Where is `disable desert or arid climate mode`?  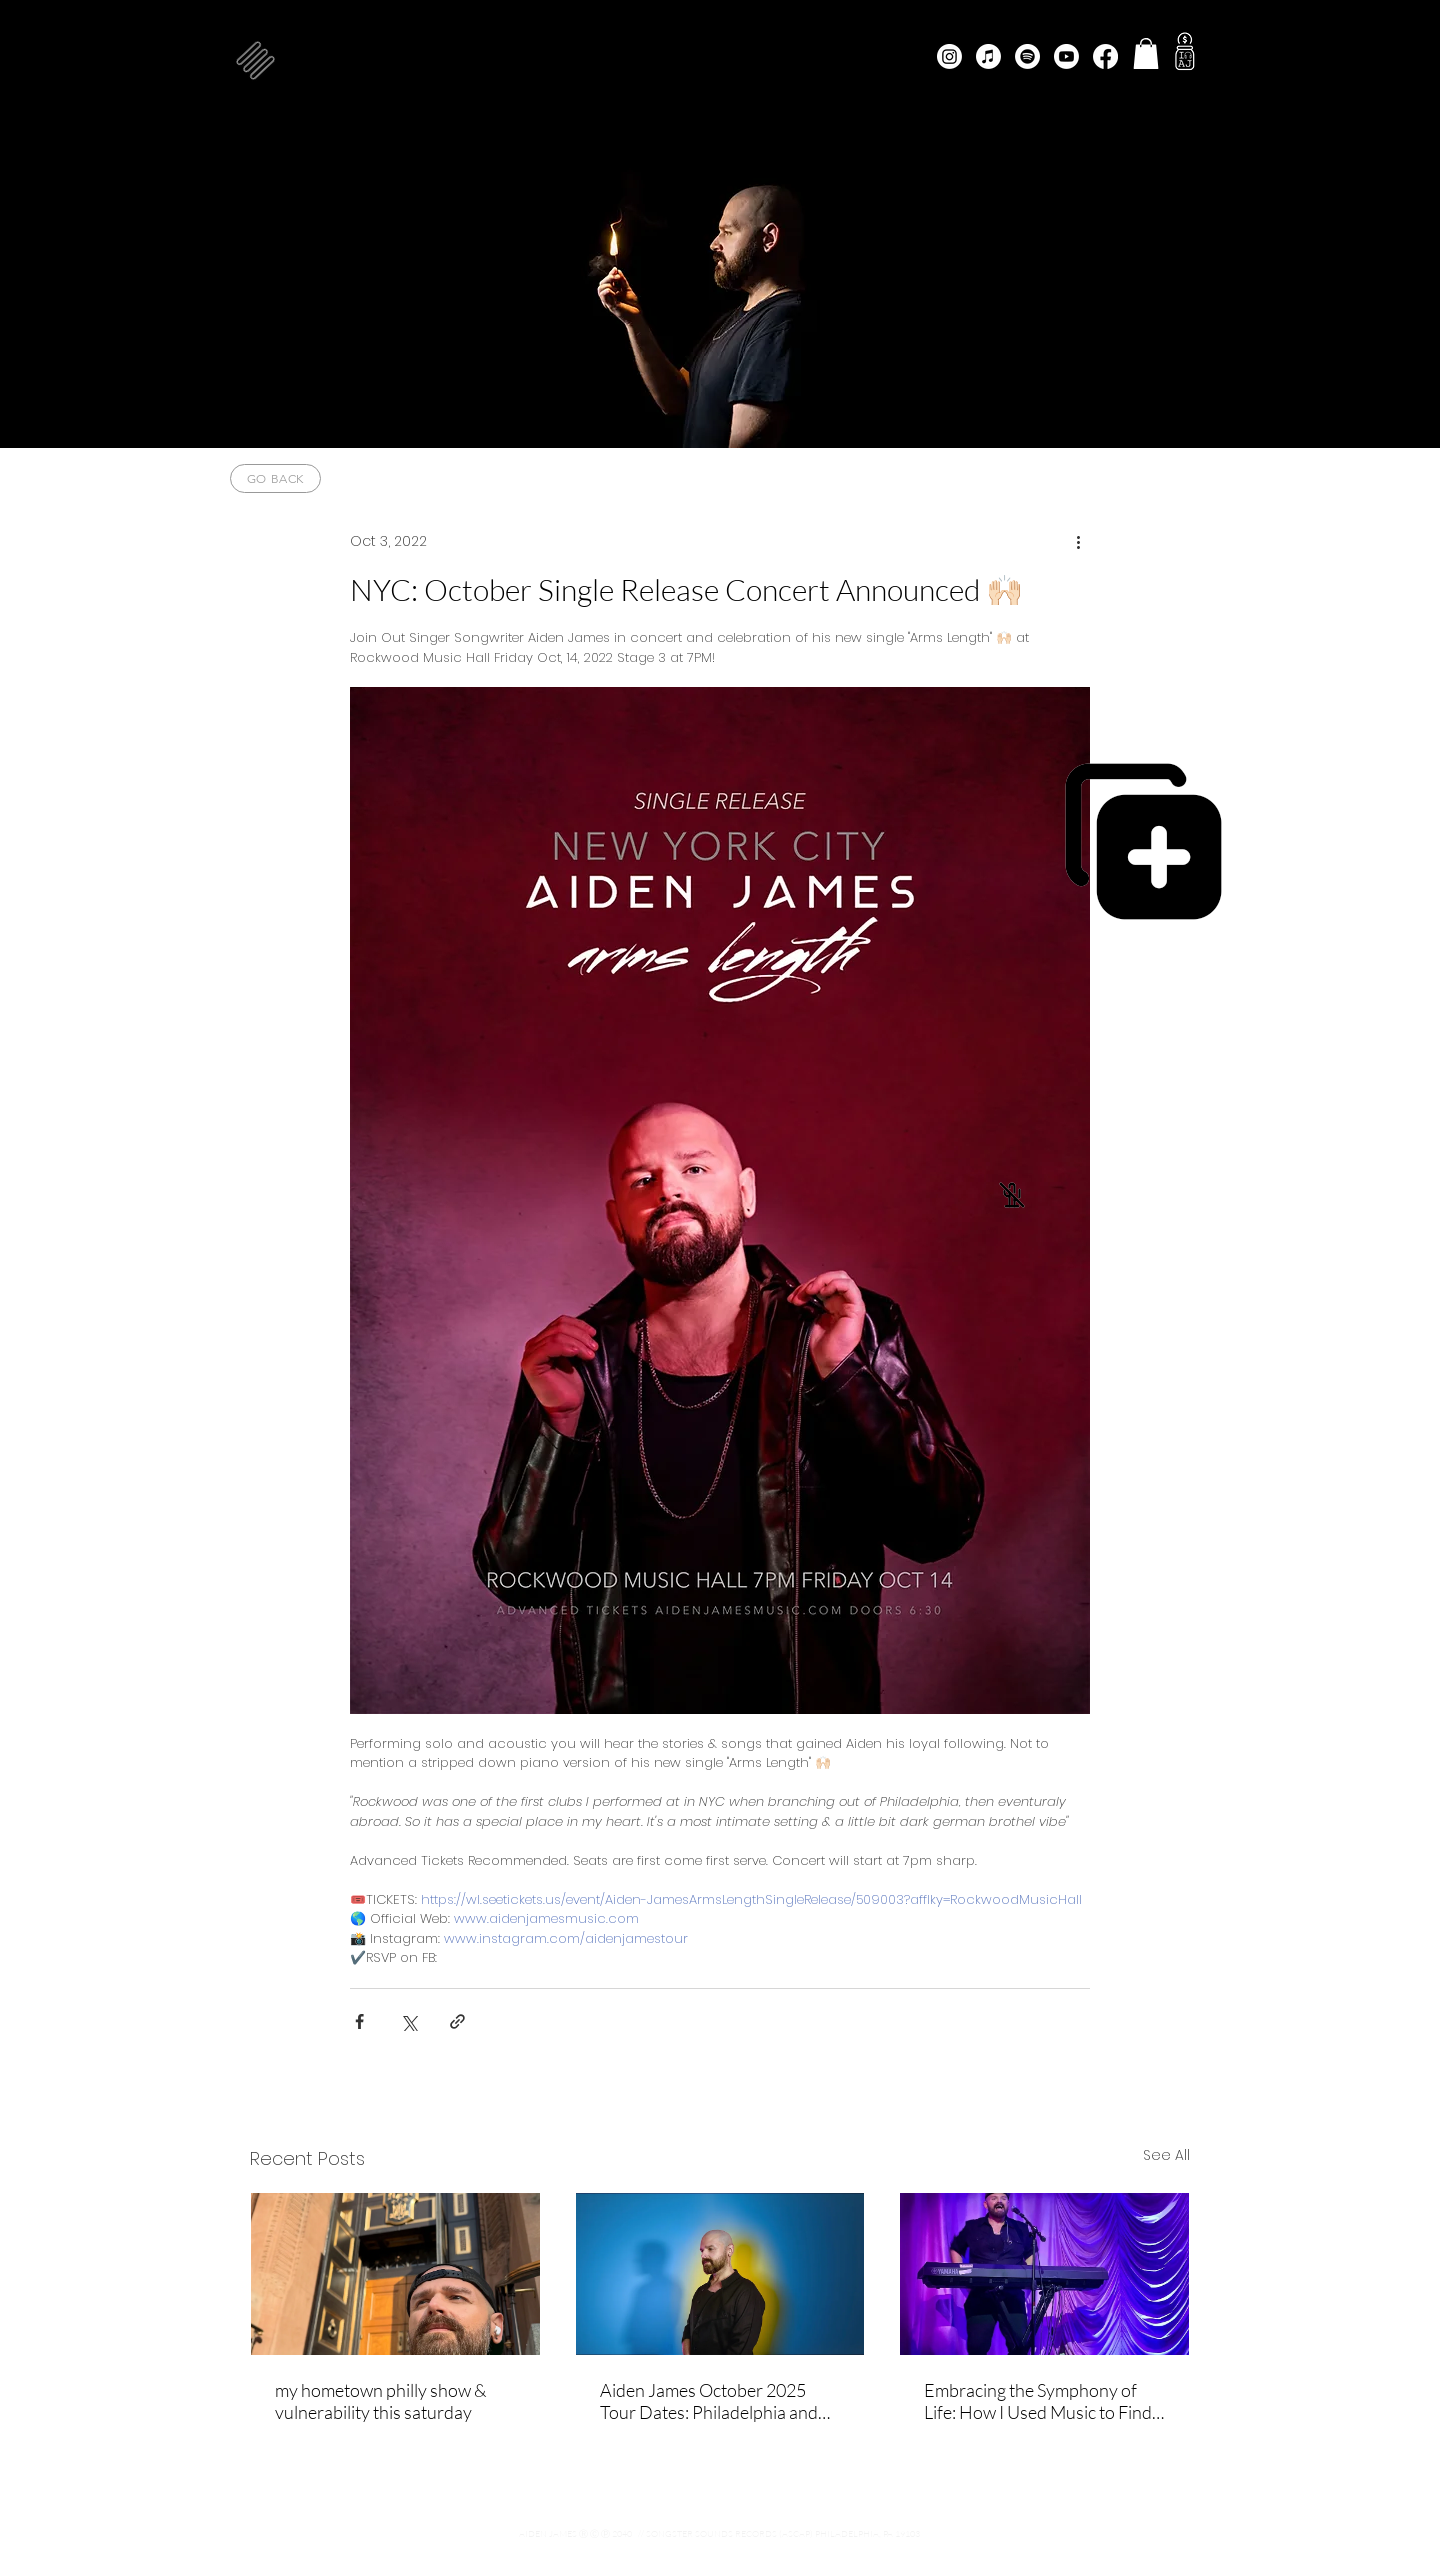
disable desert or arid climate mode is located at coordinates (1012, 1195).